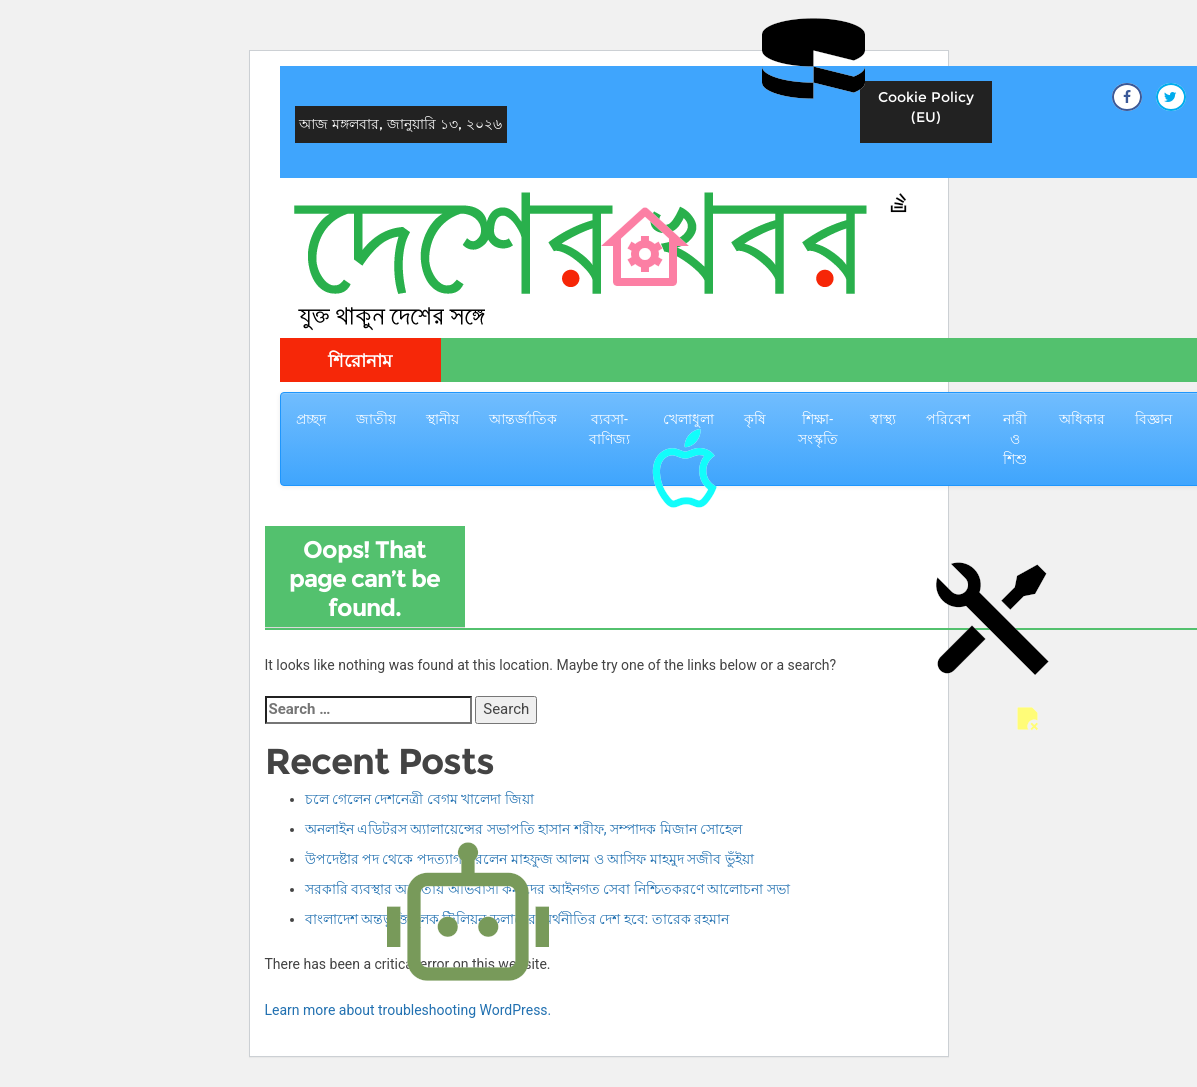 This screenshot has height=1087, width=1197. What do you see at coordinates (686, 468) in the screenshot?
I see `apple company logo` at bounding box center [686, 468].